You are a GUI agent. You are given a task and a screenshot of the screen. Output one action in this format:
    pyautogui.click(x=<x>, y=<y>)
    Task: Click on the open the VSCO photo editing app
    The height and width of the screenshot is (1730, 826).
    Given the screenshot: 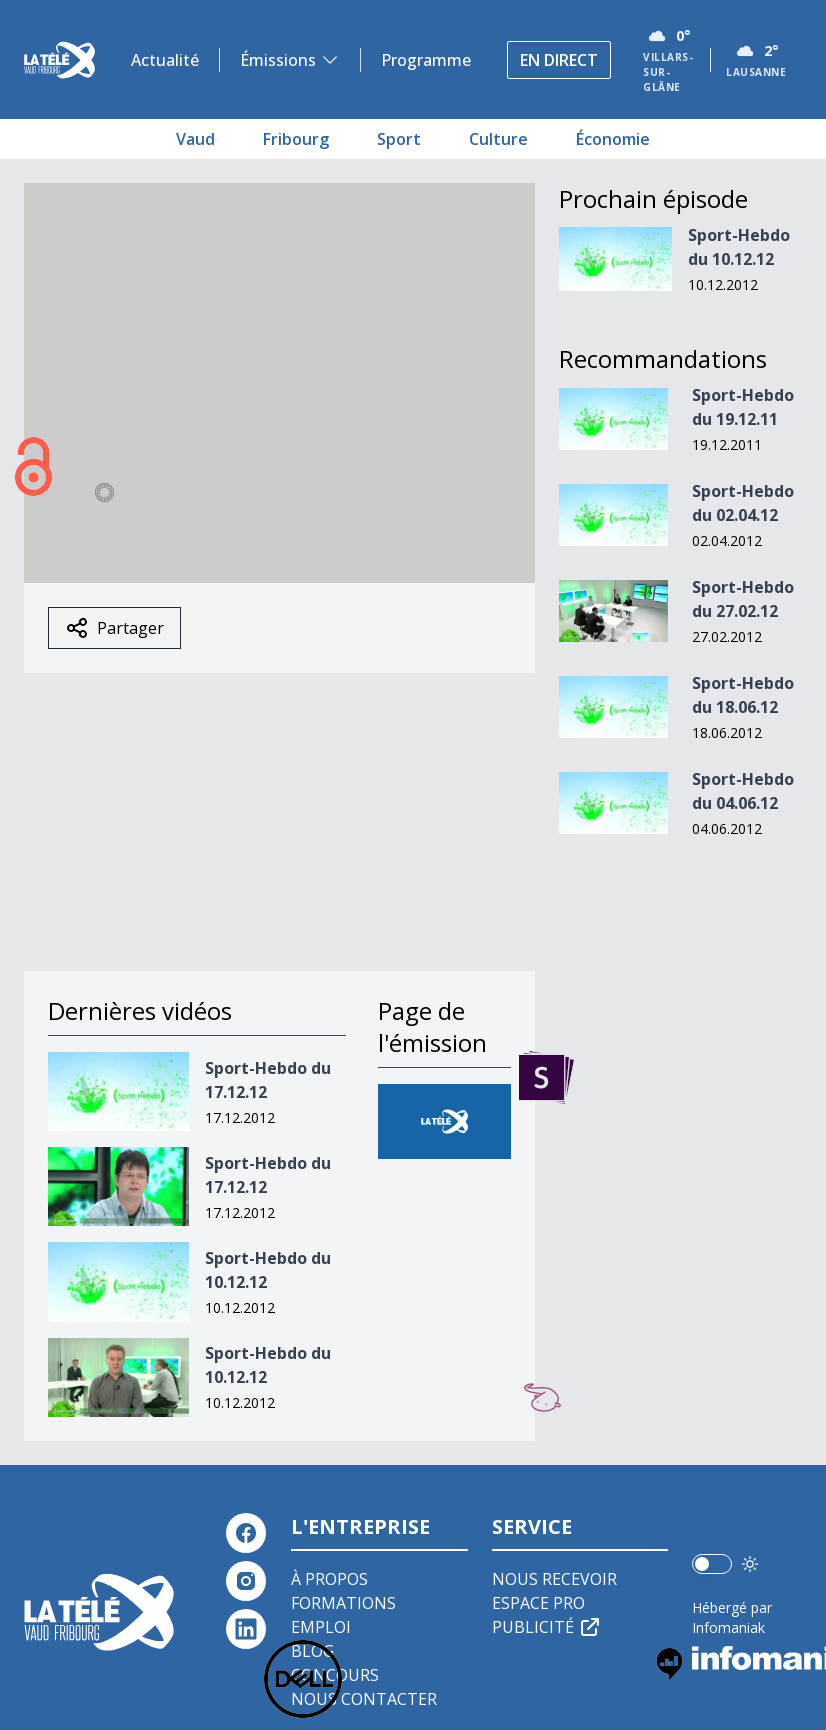 What is the action you would take?
    pyautogui.click(x=104, y=492)
    